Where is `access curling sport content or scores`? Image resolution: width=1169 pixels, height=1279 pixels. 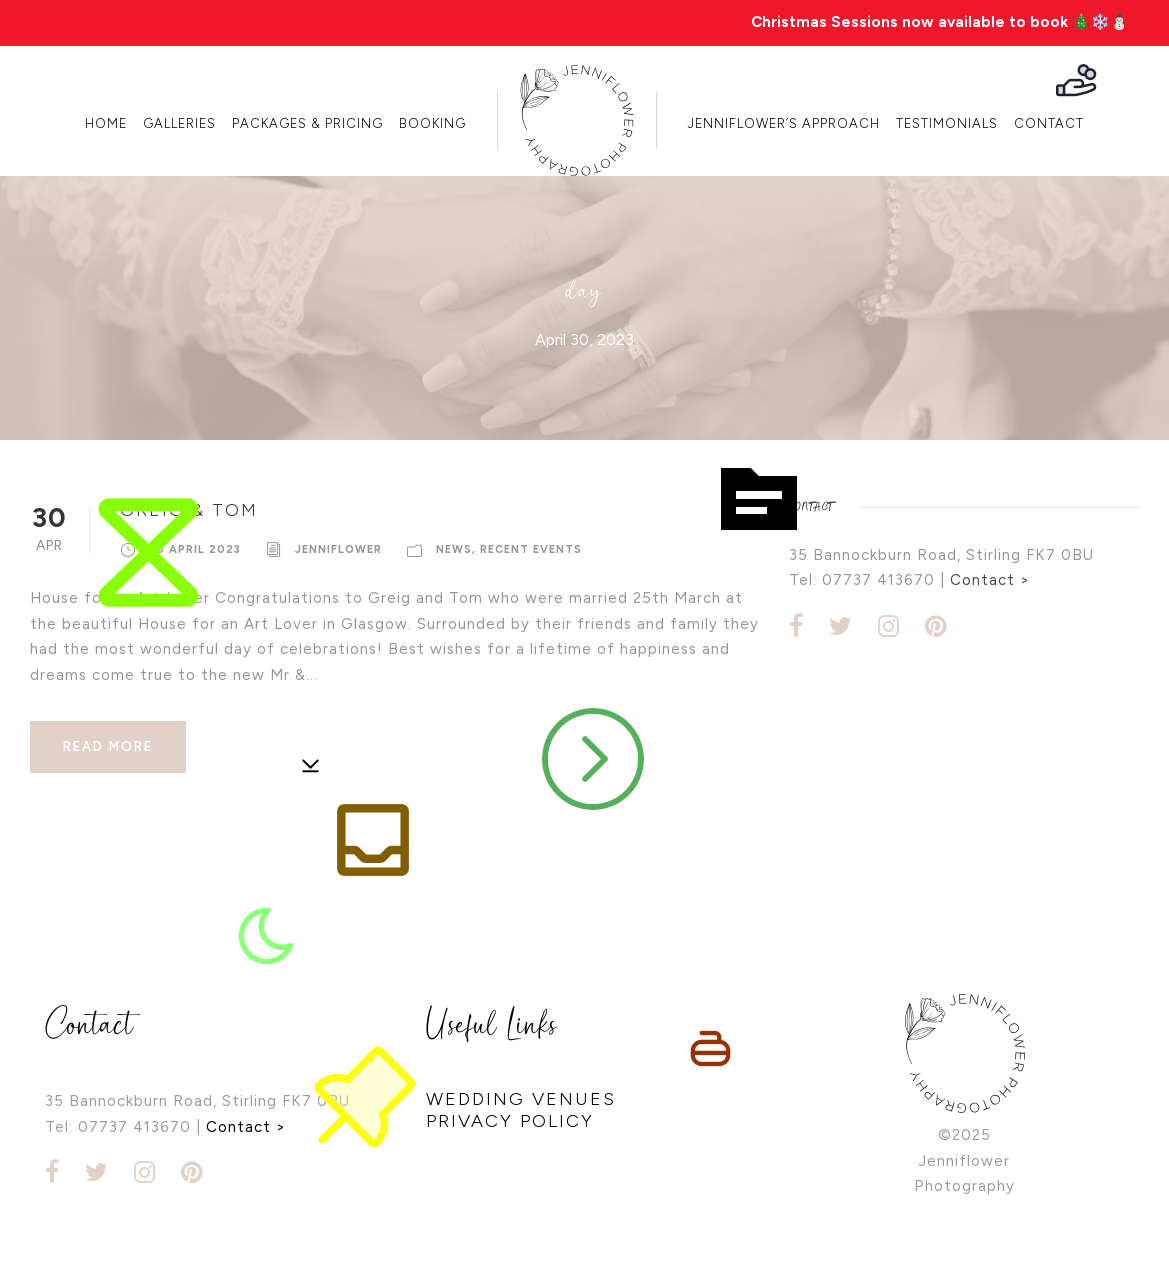
access curling sport content or scores is located at coordinates (710, 1048).